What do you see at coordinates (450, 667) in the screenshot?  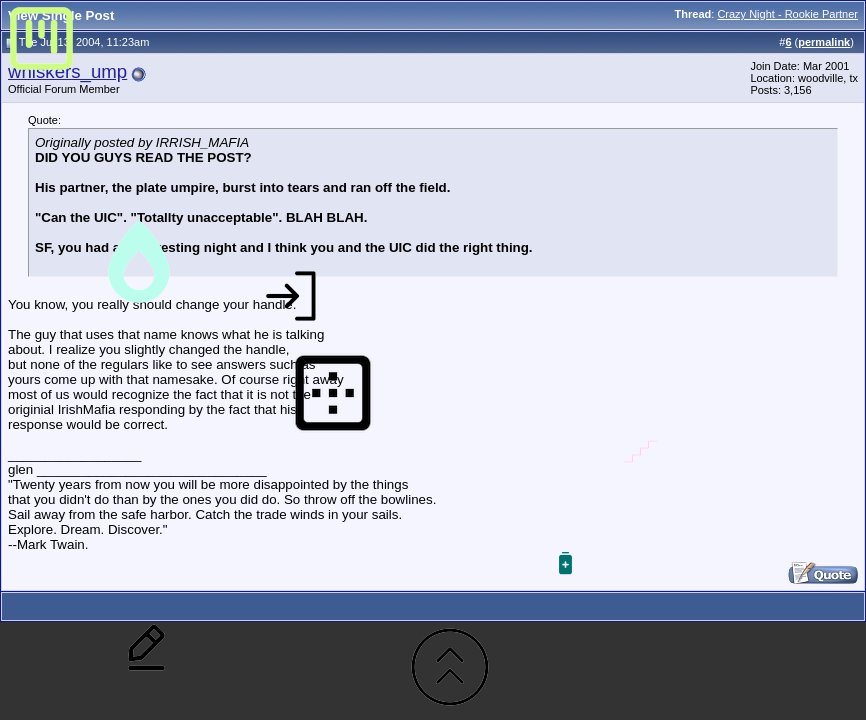 I see `scroll to top of page` at bounding box center [450, 667].